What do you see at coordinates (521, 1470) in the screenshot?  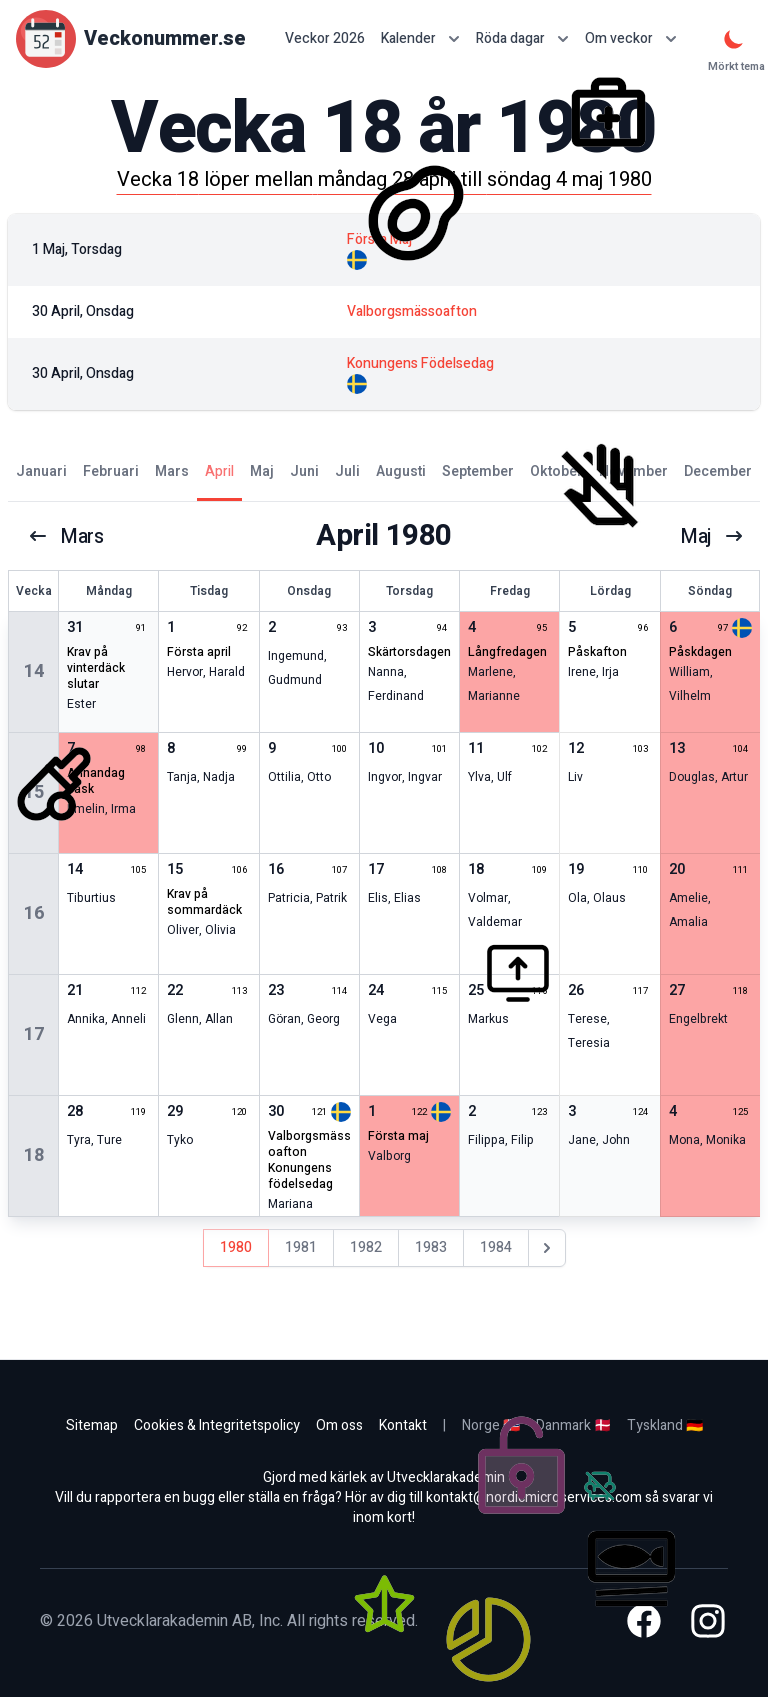 I see `unlock or access secured content` at bounding box center [521, 1470].